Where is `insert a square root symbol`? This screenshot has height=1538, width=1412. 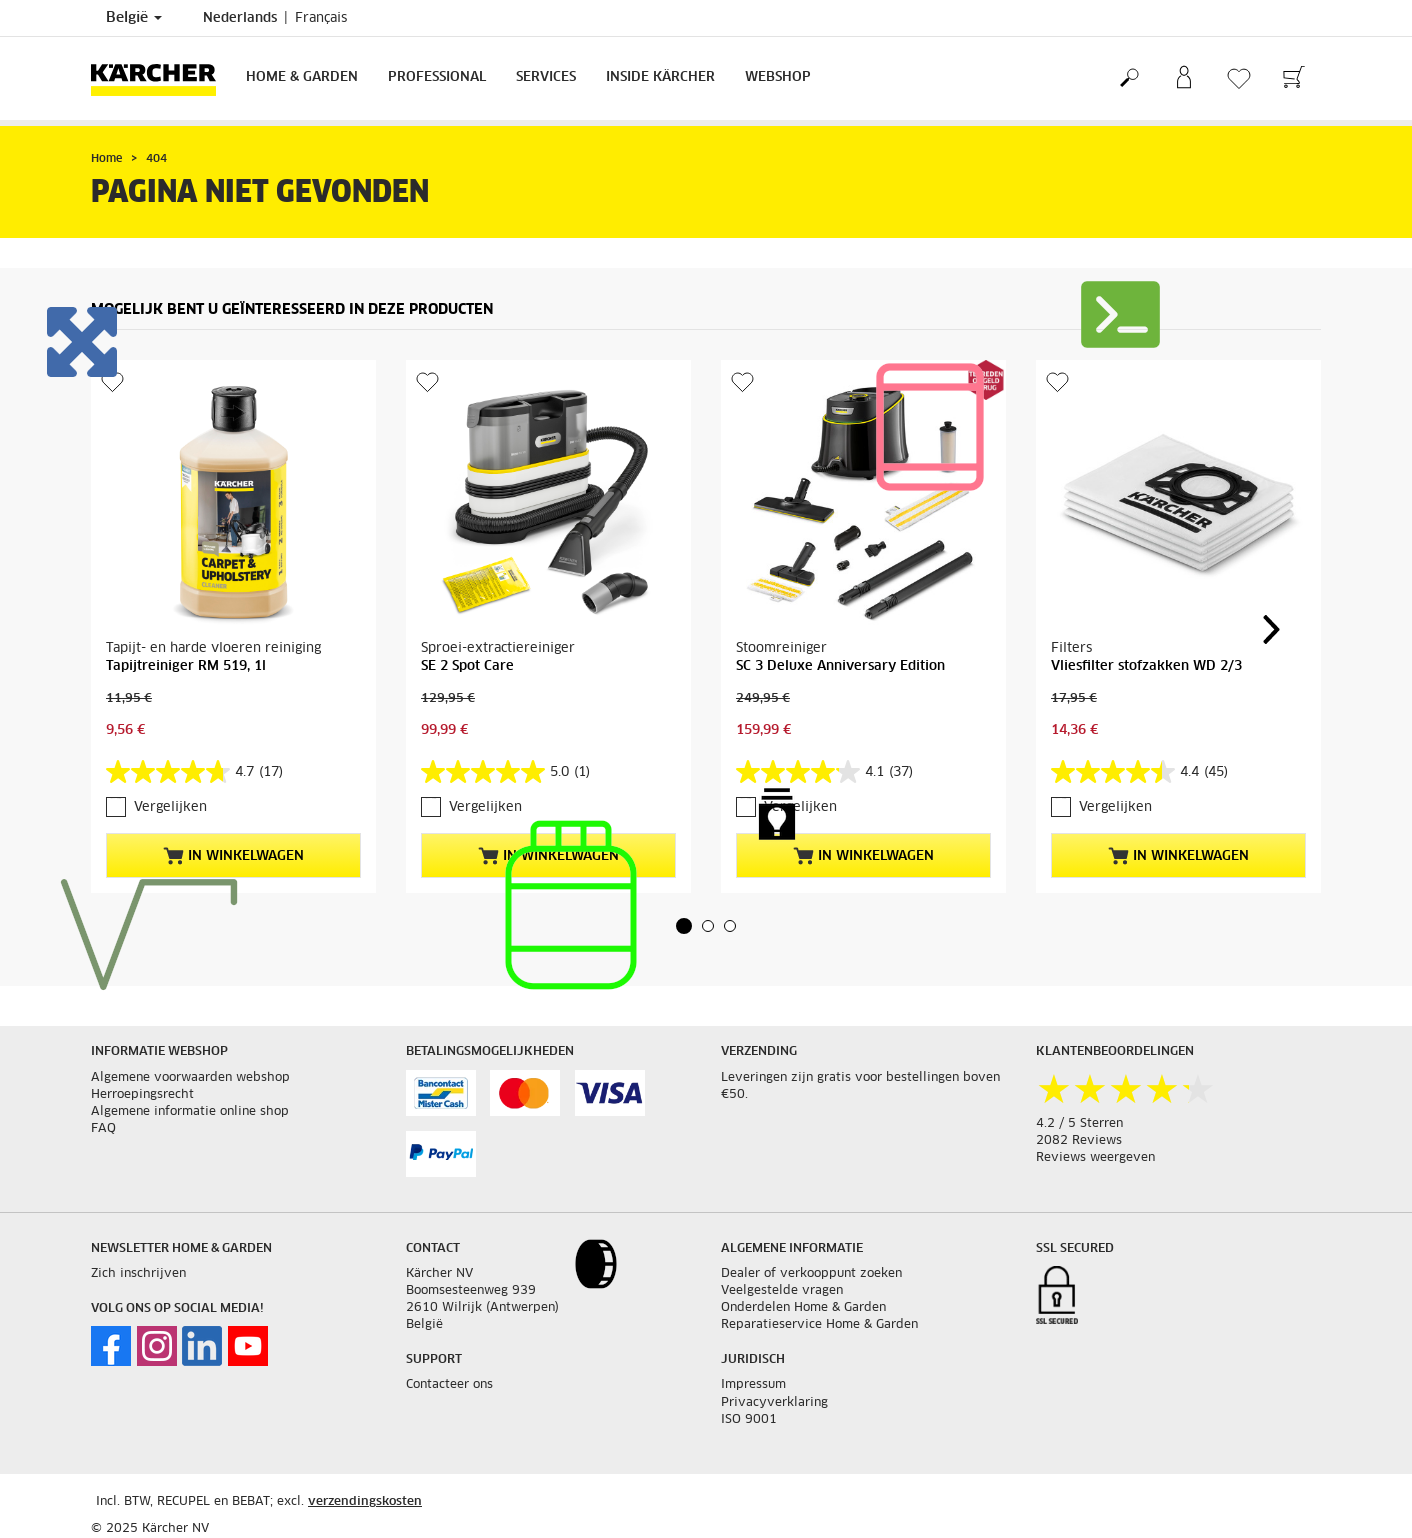
insert a square root symbol is located at coordinates (142, 921).